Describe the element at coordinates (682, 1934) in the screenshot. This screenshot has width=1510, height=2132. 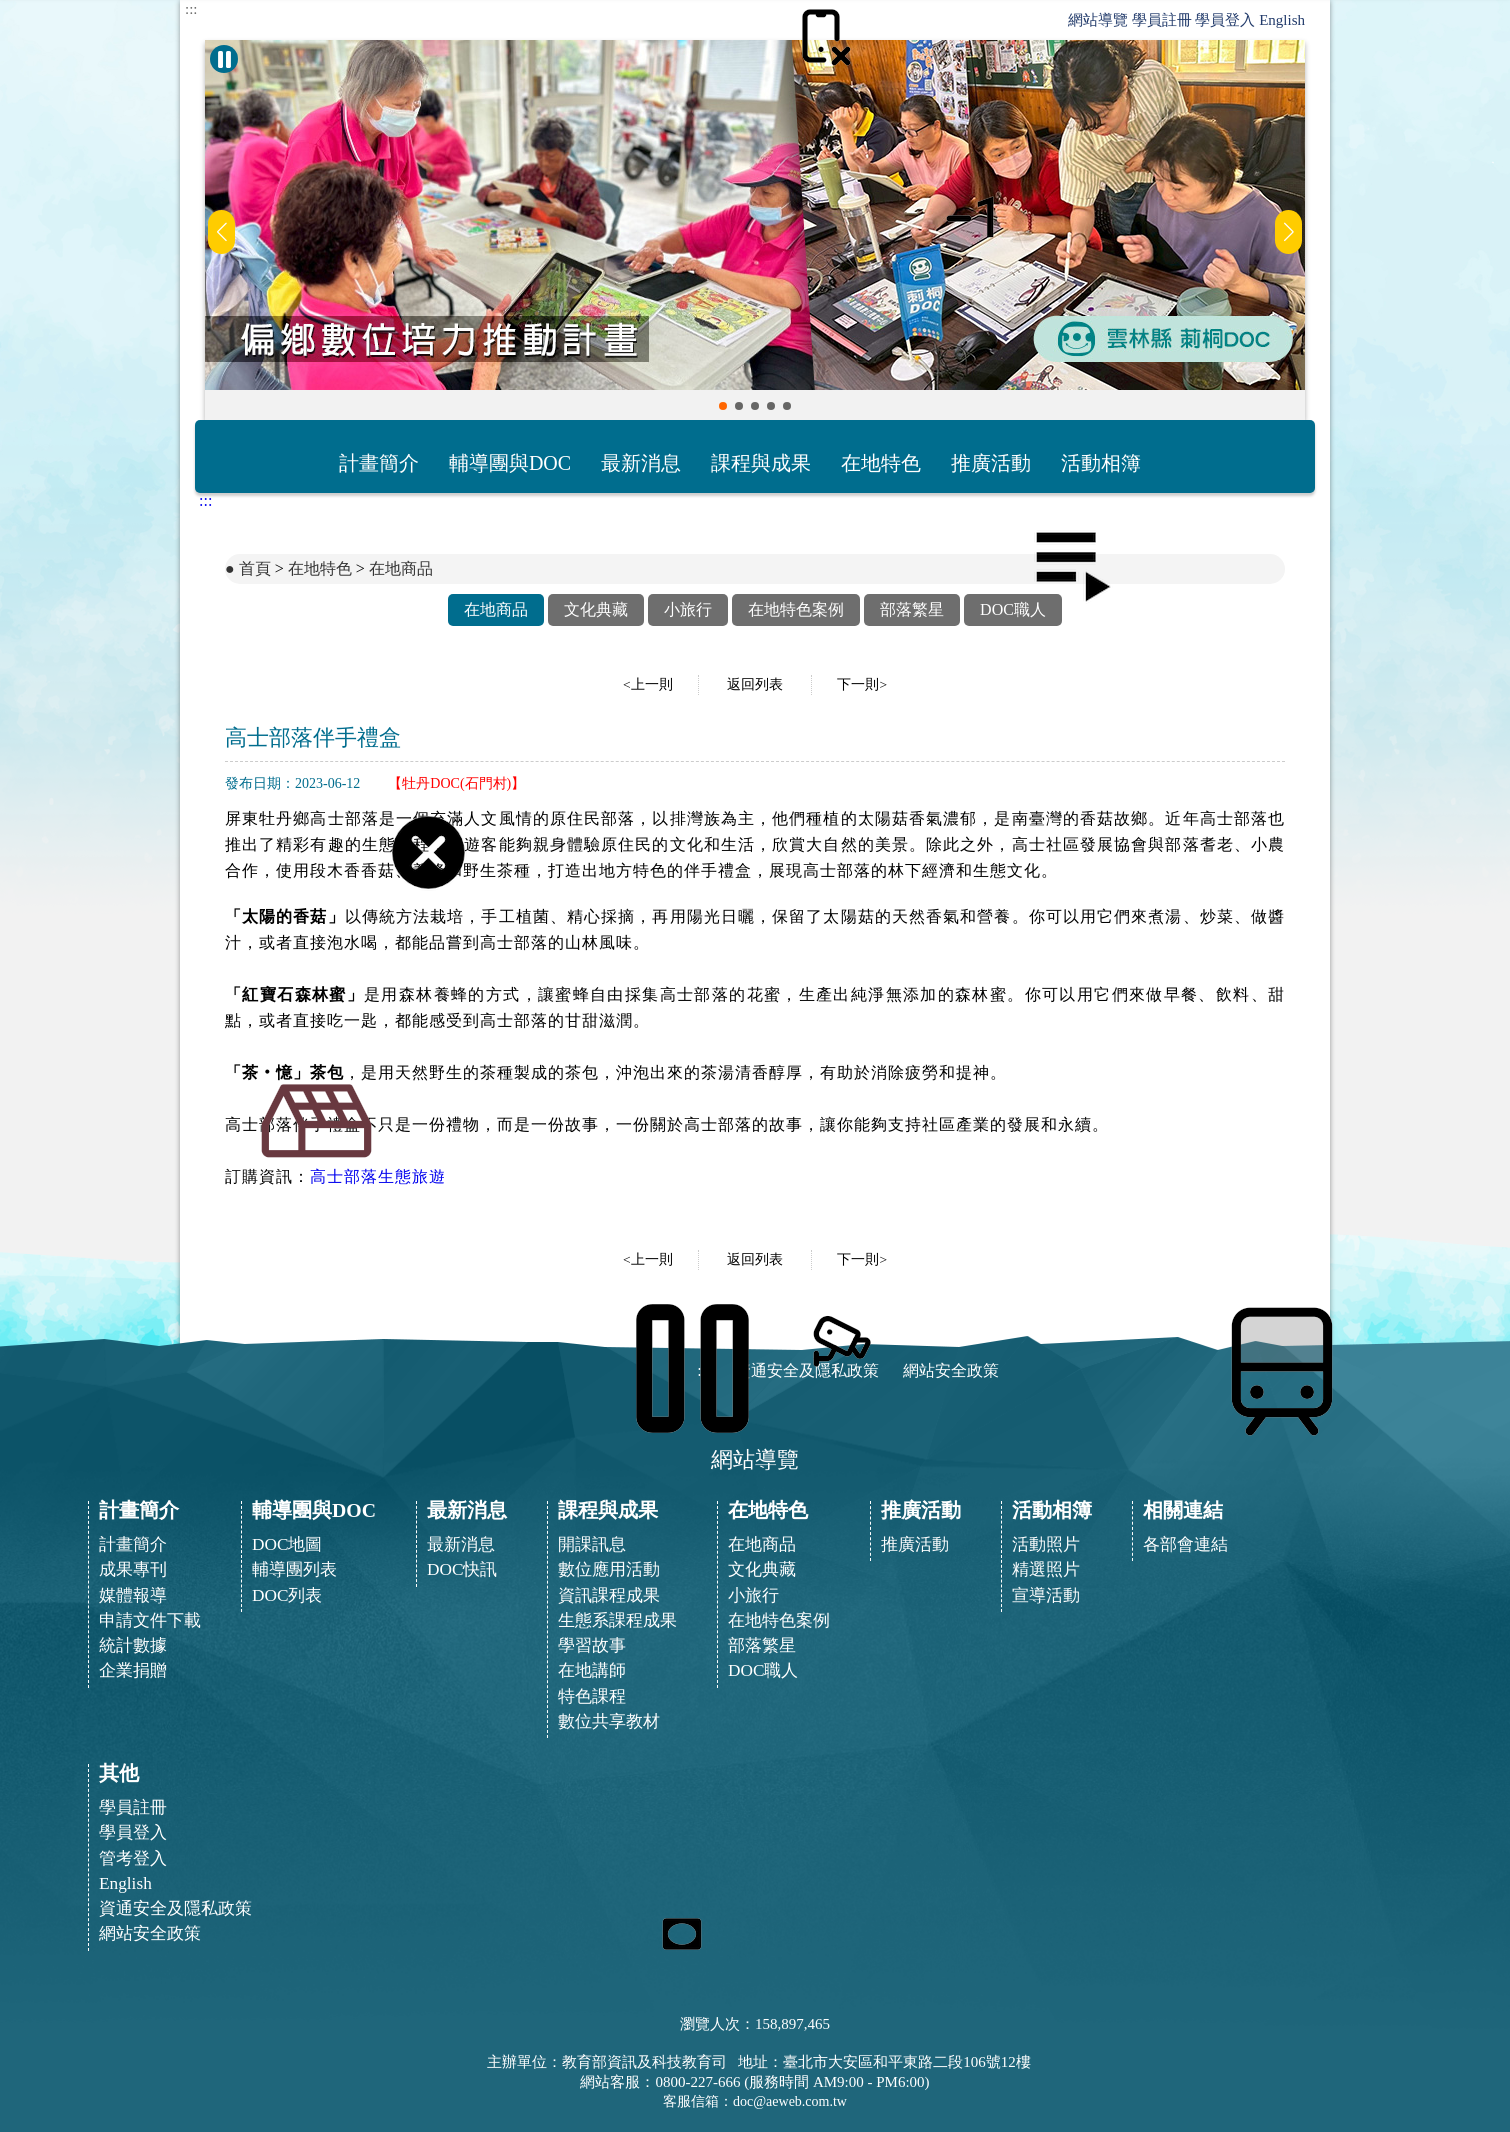
I see `apply vignette effect to photo` at that location.